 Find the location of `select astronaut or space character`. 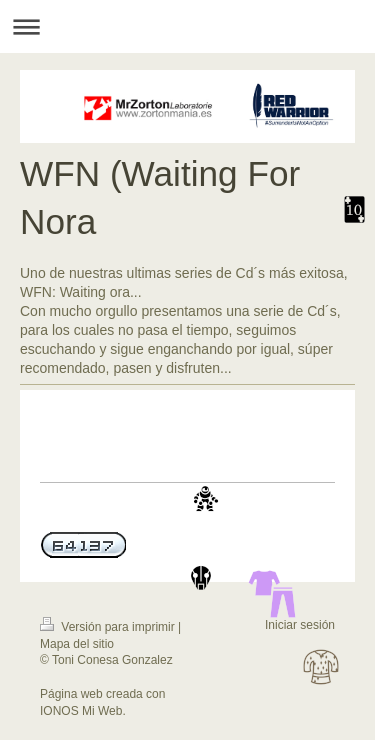

select astronaut or space character is located at coordinates (205, 498).